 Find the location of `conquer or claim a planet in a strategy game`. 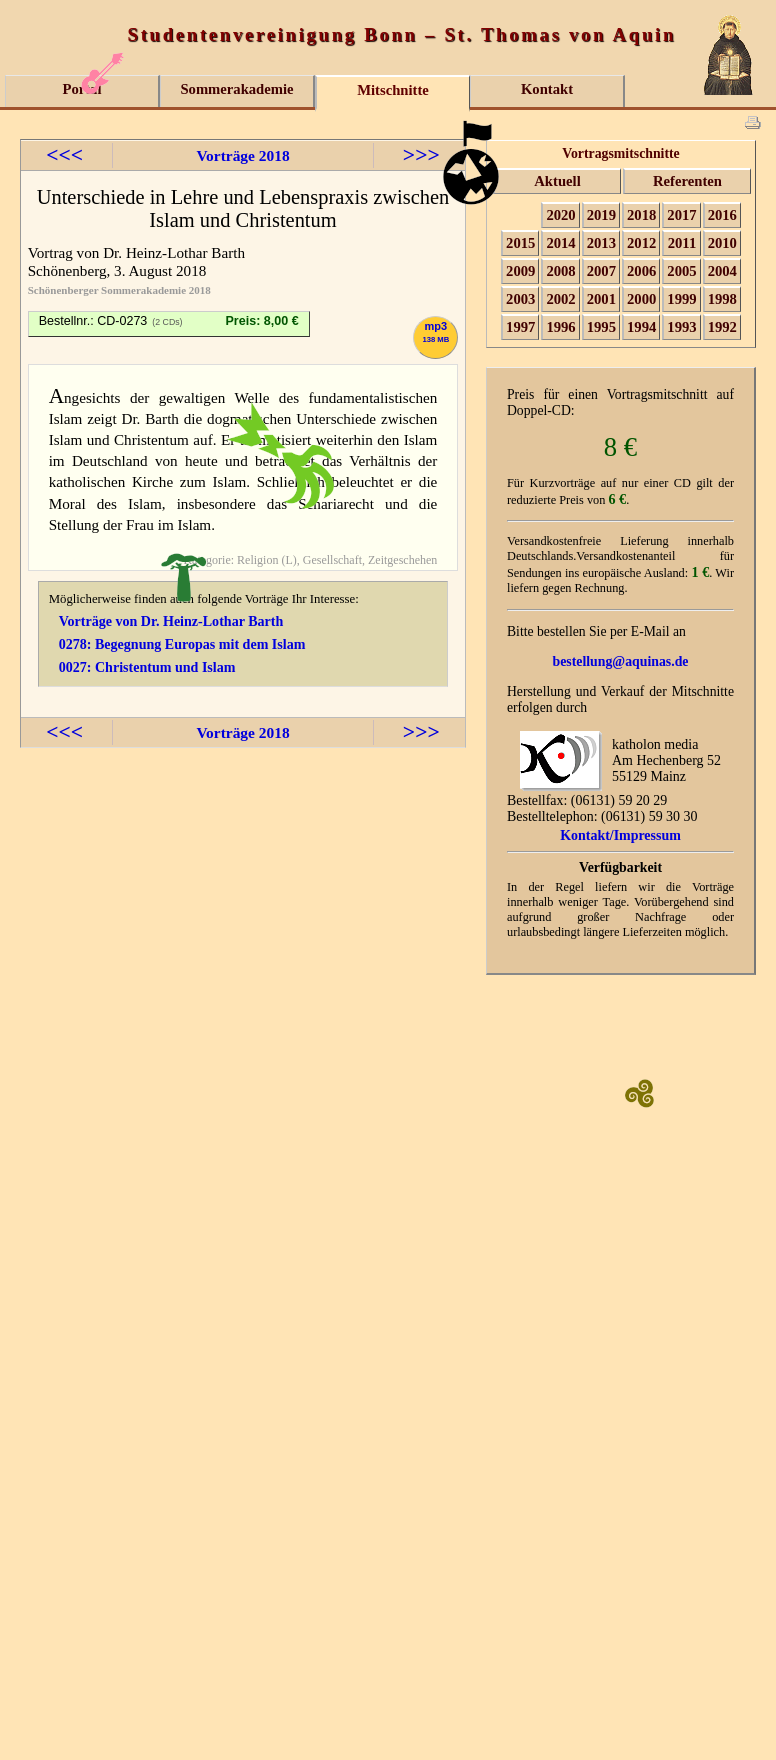

conquer or claim a planet in a strategy game is located at coordinates (471, 162).